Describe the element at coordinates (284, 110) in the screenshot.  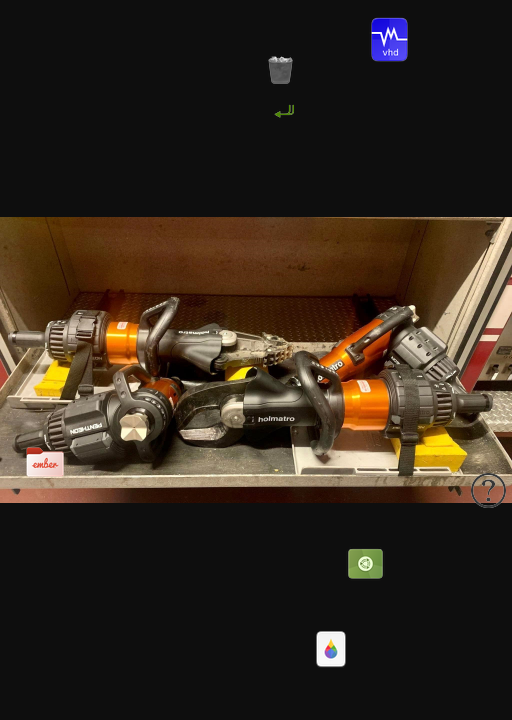
I see `reply to all recipients of an email` at that location.